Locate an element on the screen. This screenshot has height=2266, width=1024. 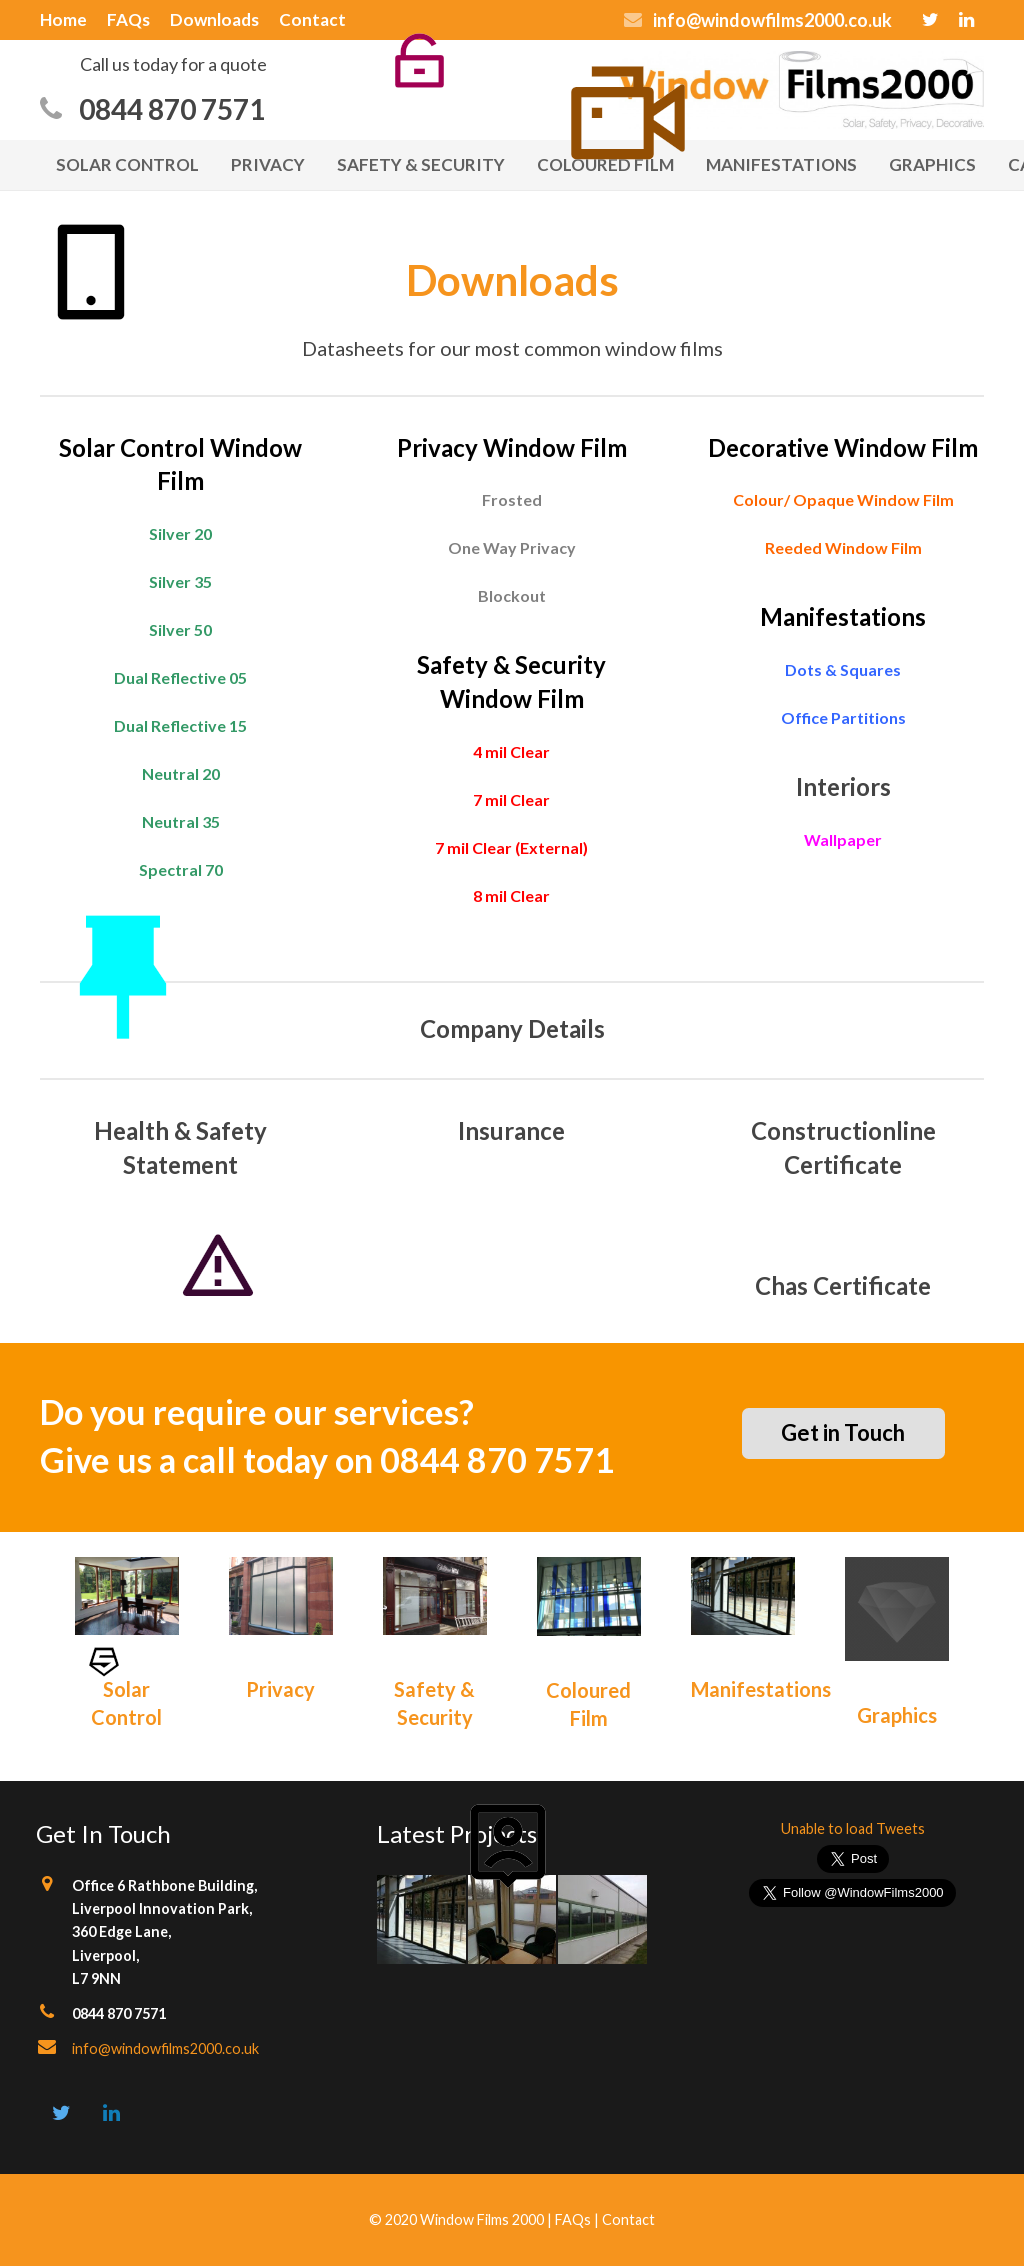
access mobile device settings is located at coordinates (91, 272).